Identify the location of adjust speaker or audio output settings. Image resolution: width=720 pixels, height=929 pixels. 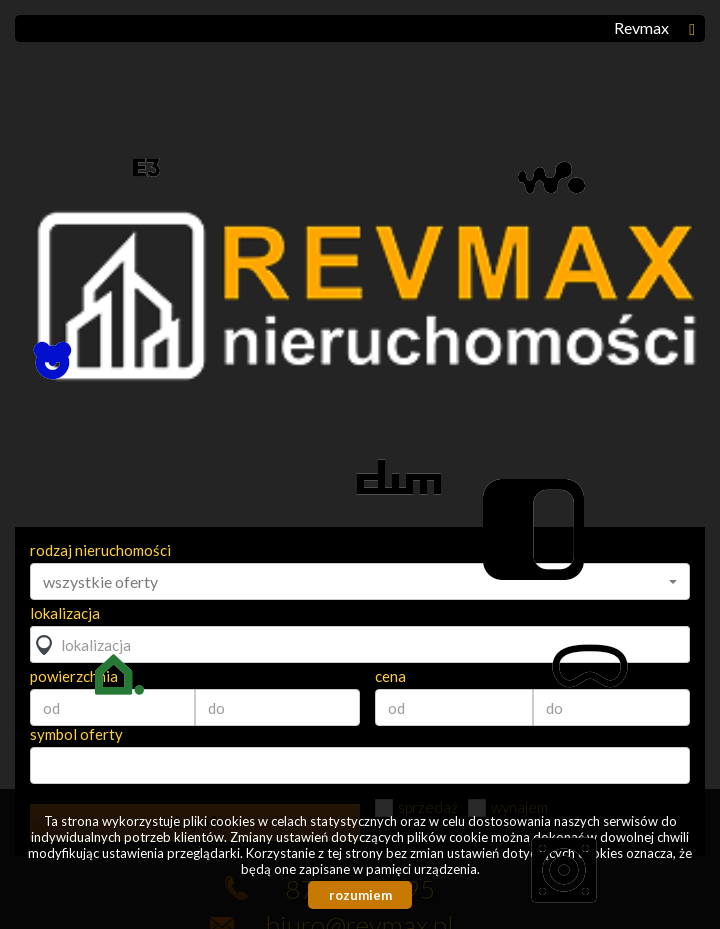
(564, 870).